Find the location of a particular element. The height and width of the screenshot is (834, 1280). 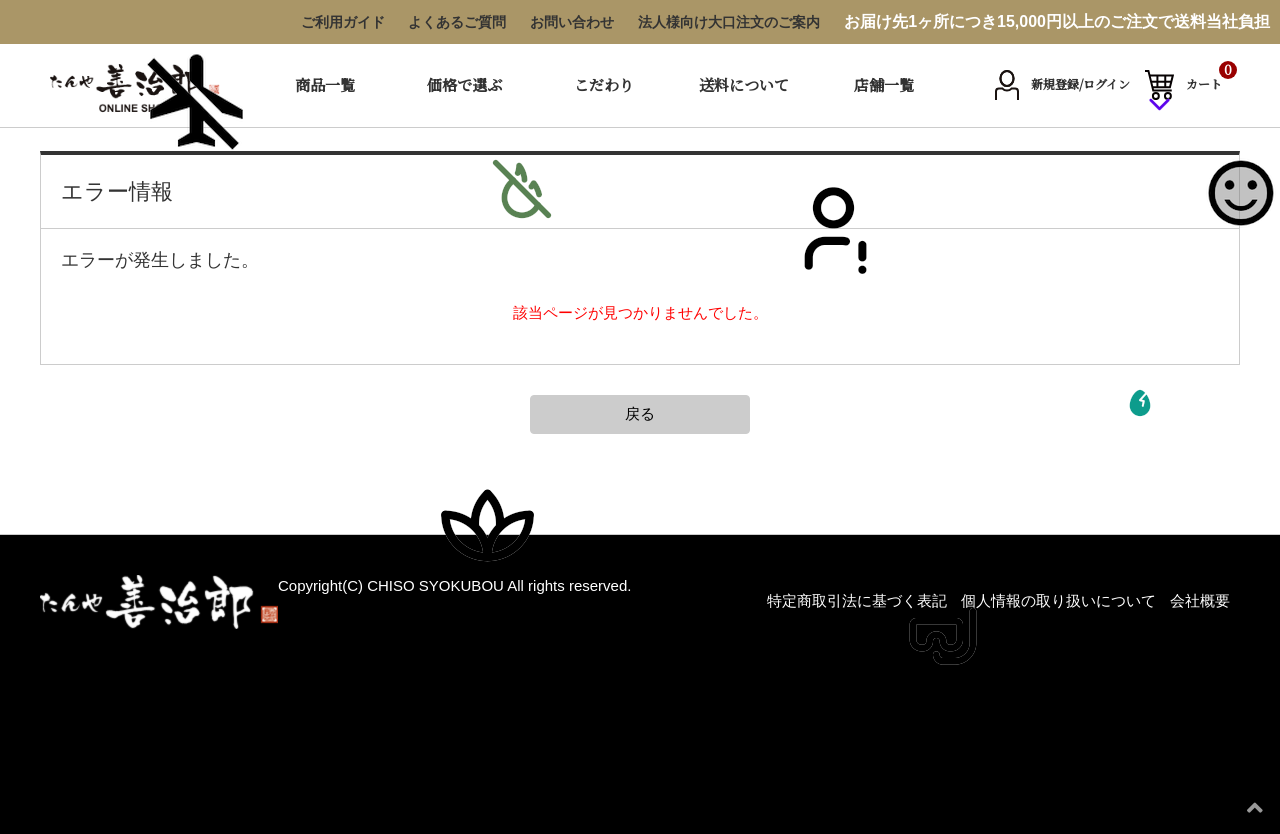

access plant care or gardening features is located at coordinates (487, 527).